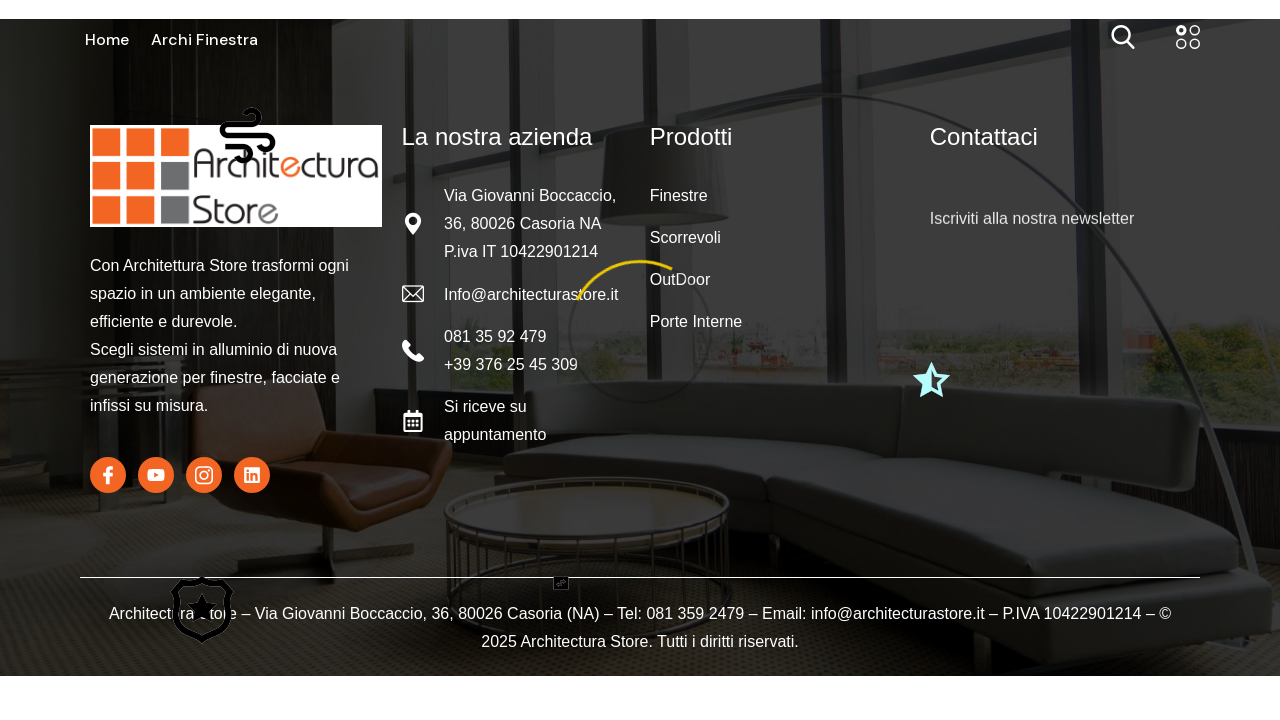 This screenshot has width=1280, height=720. What do you see at coordinates (202, 609) in the screenshot?
I see `indicates law enforcement or official authority` at bounding box center [202, 609].